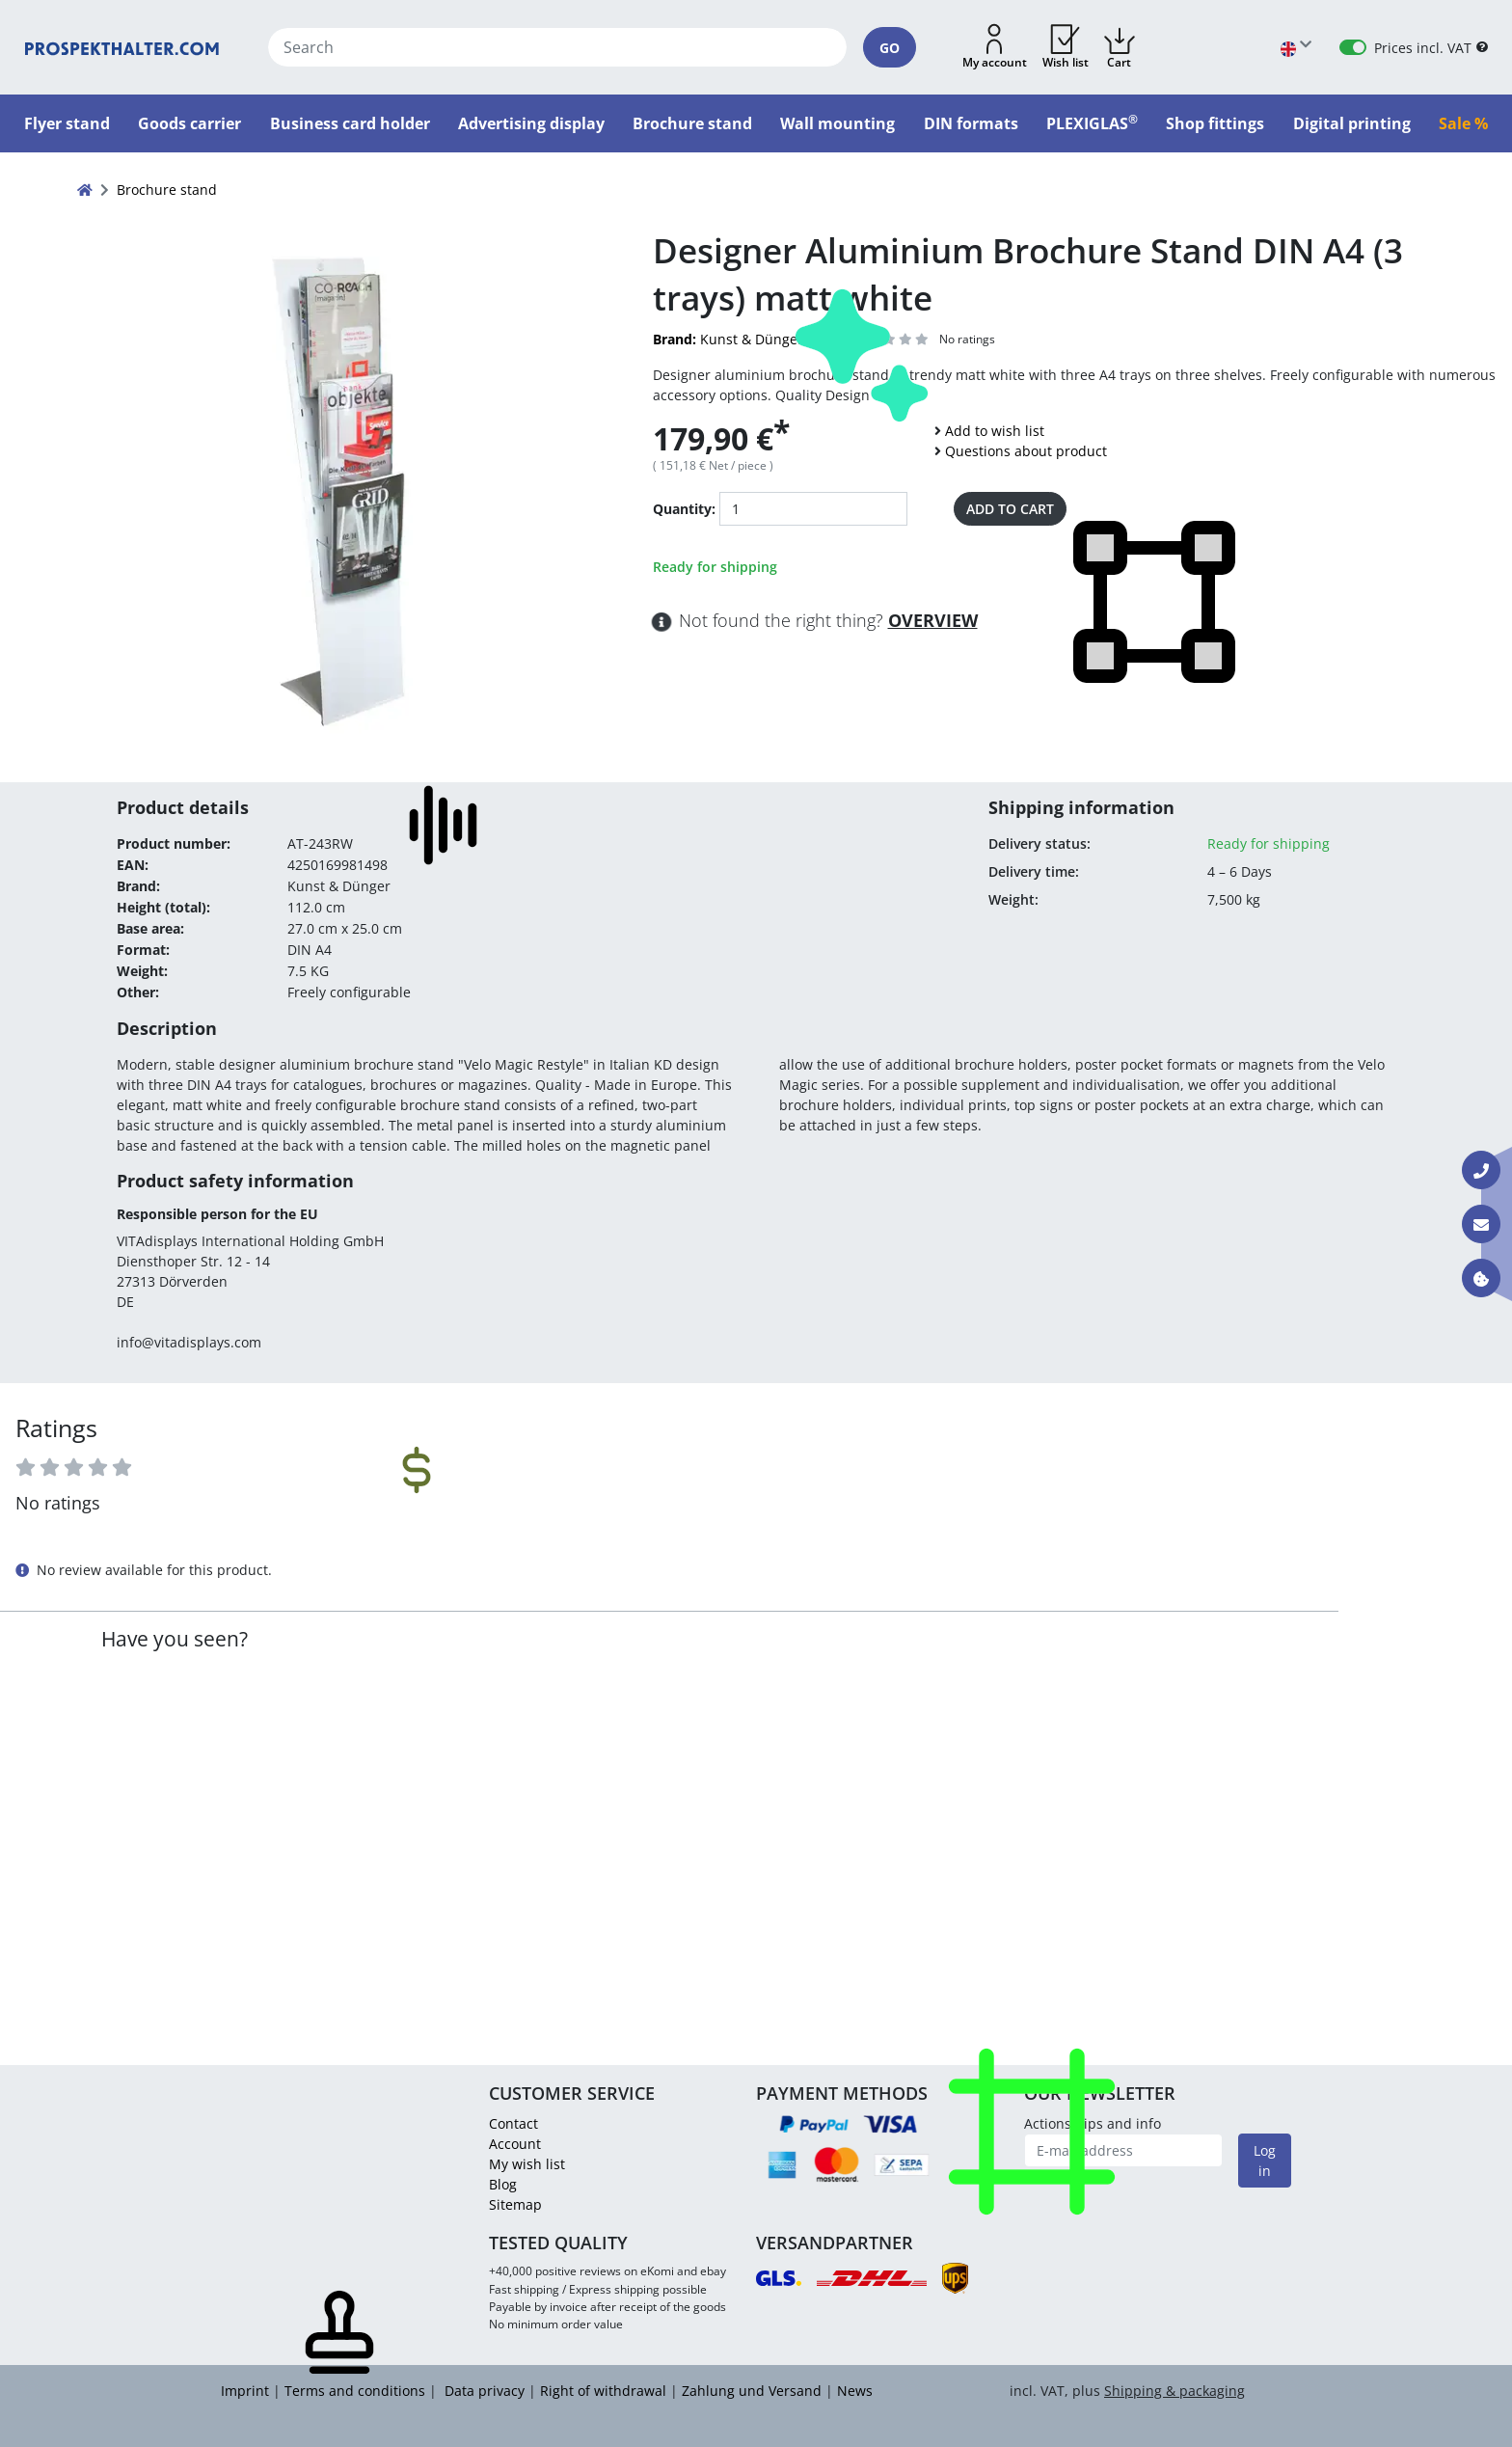 Image resolution: width=1512 pixels, height=2447 pixels. What do you see at coordinates (1032, 2132) in the screenshot?
I see `adjust or define a crop area` at bounding box center [1032, 2132].